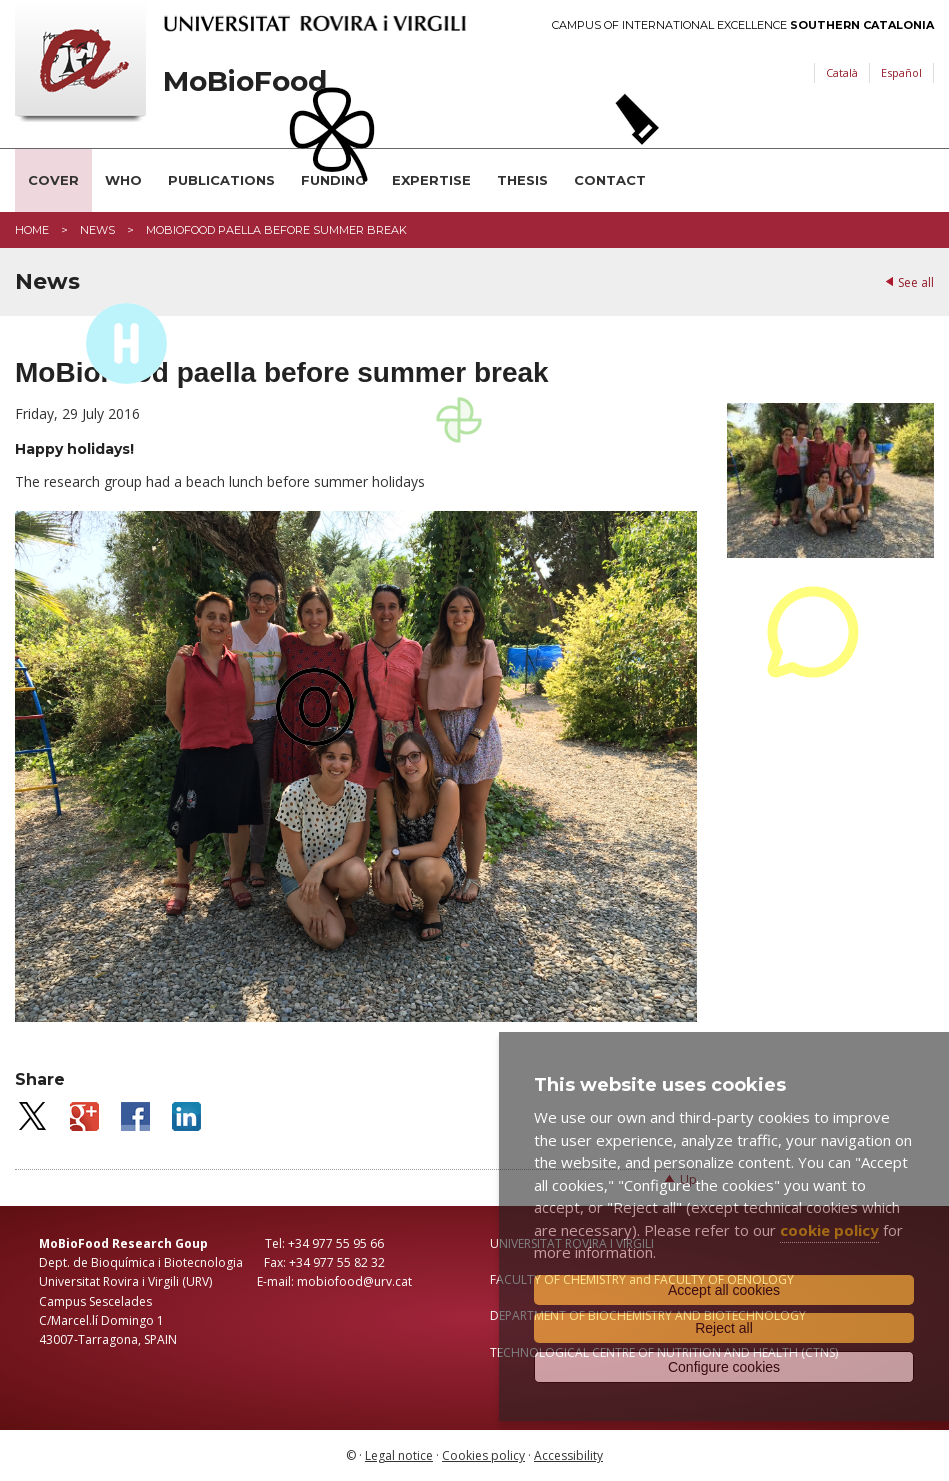 The image size is (949, 1481). Describe the element at coordinates (126, 343) in the screenshot. I see `indicates a hospital or medical facility nearby` at that location.